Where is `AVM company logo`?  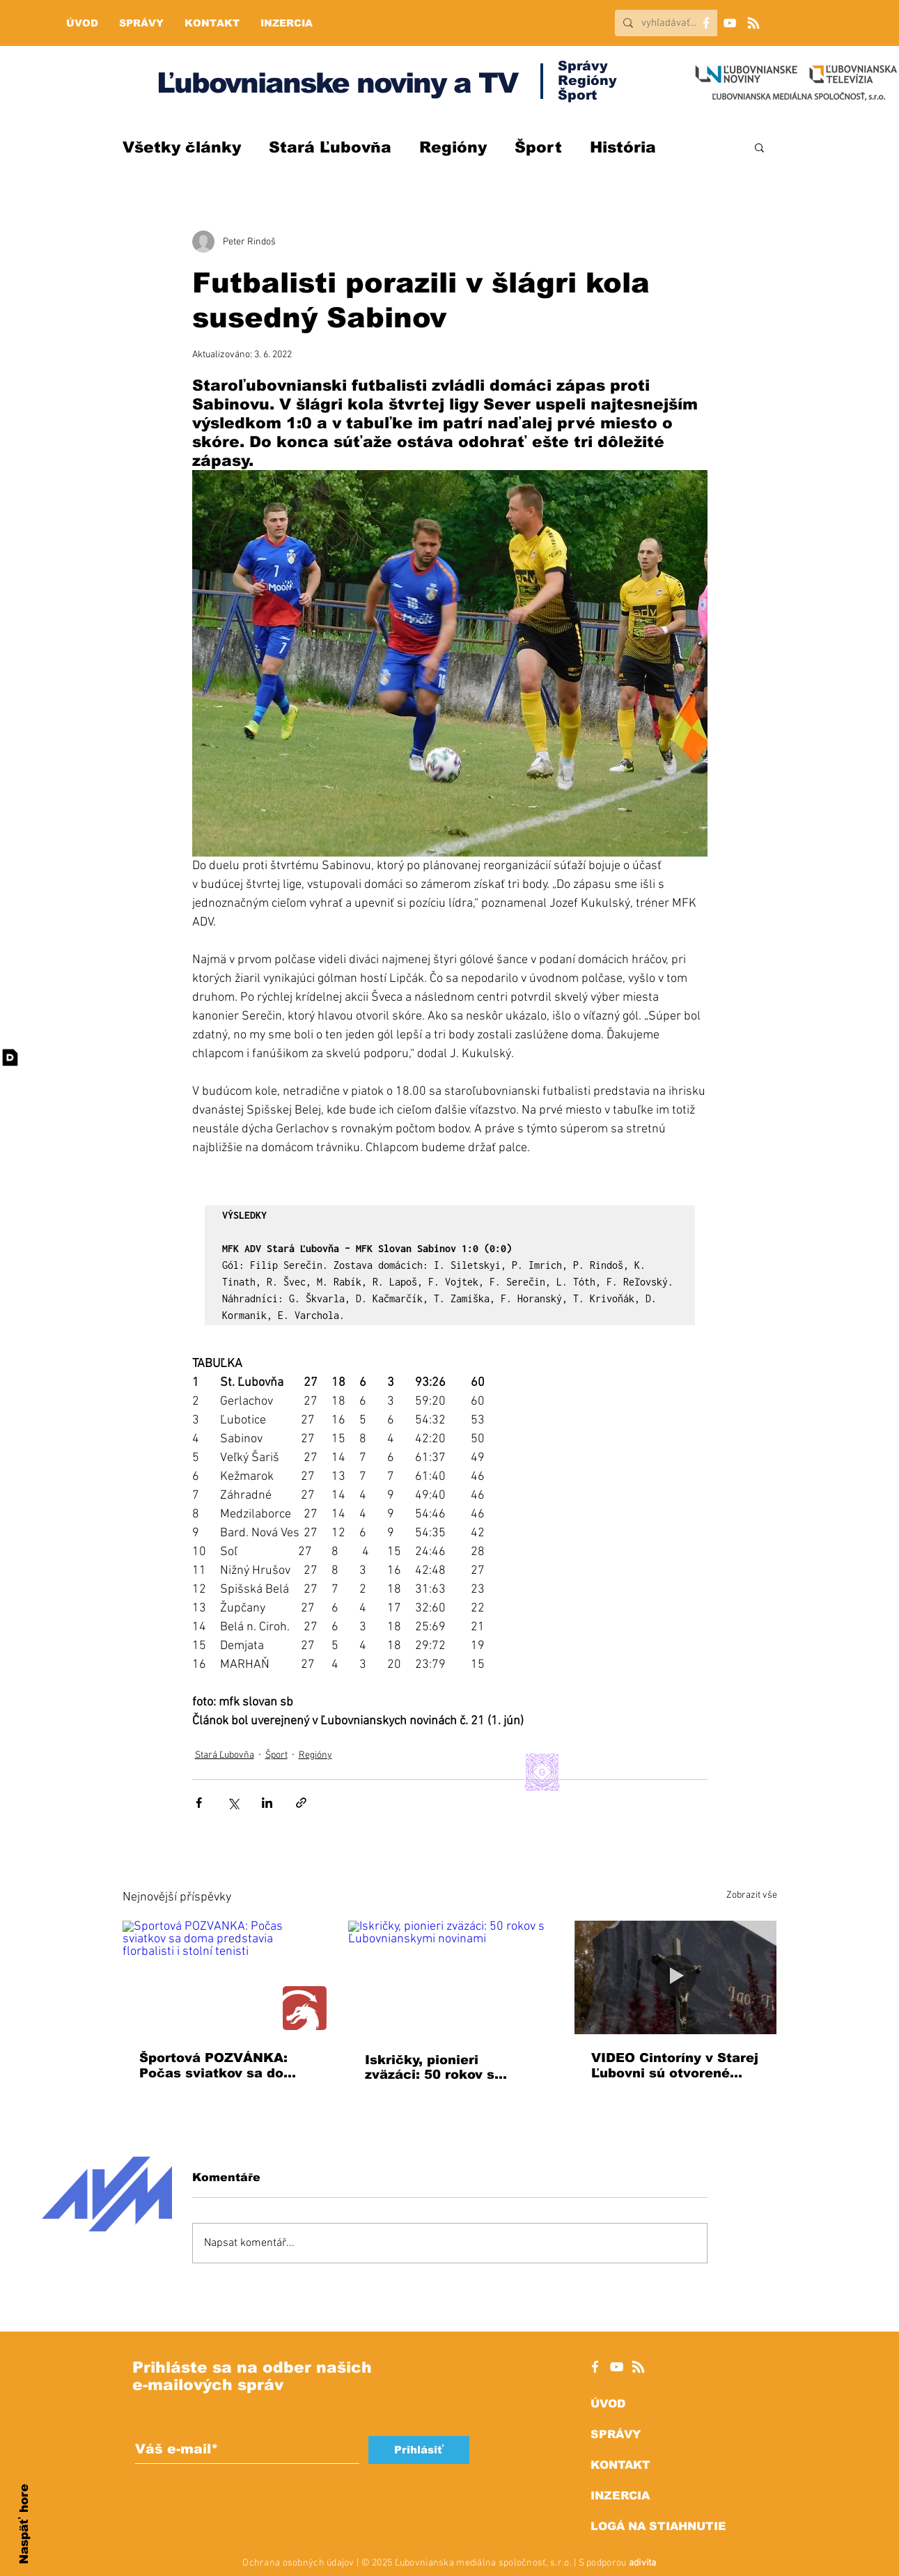 AVM company logo is located at coordinates (107, 2194).